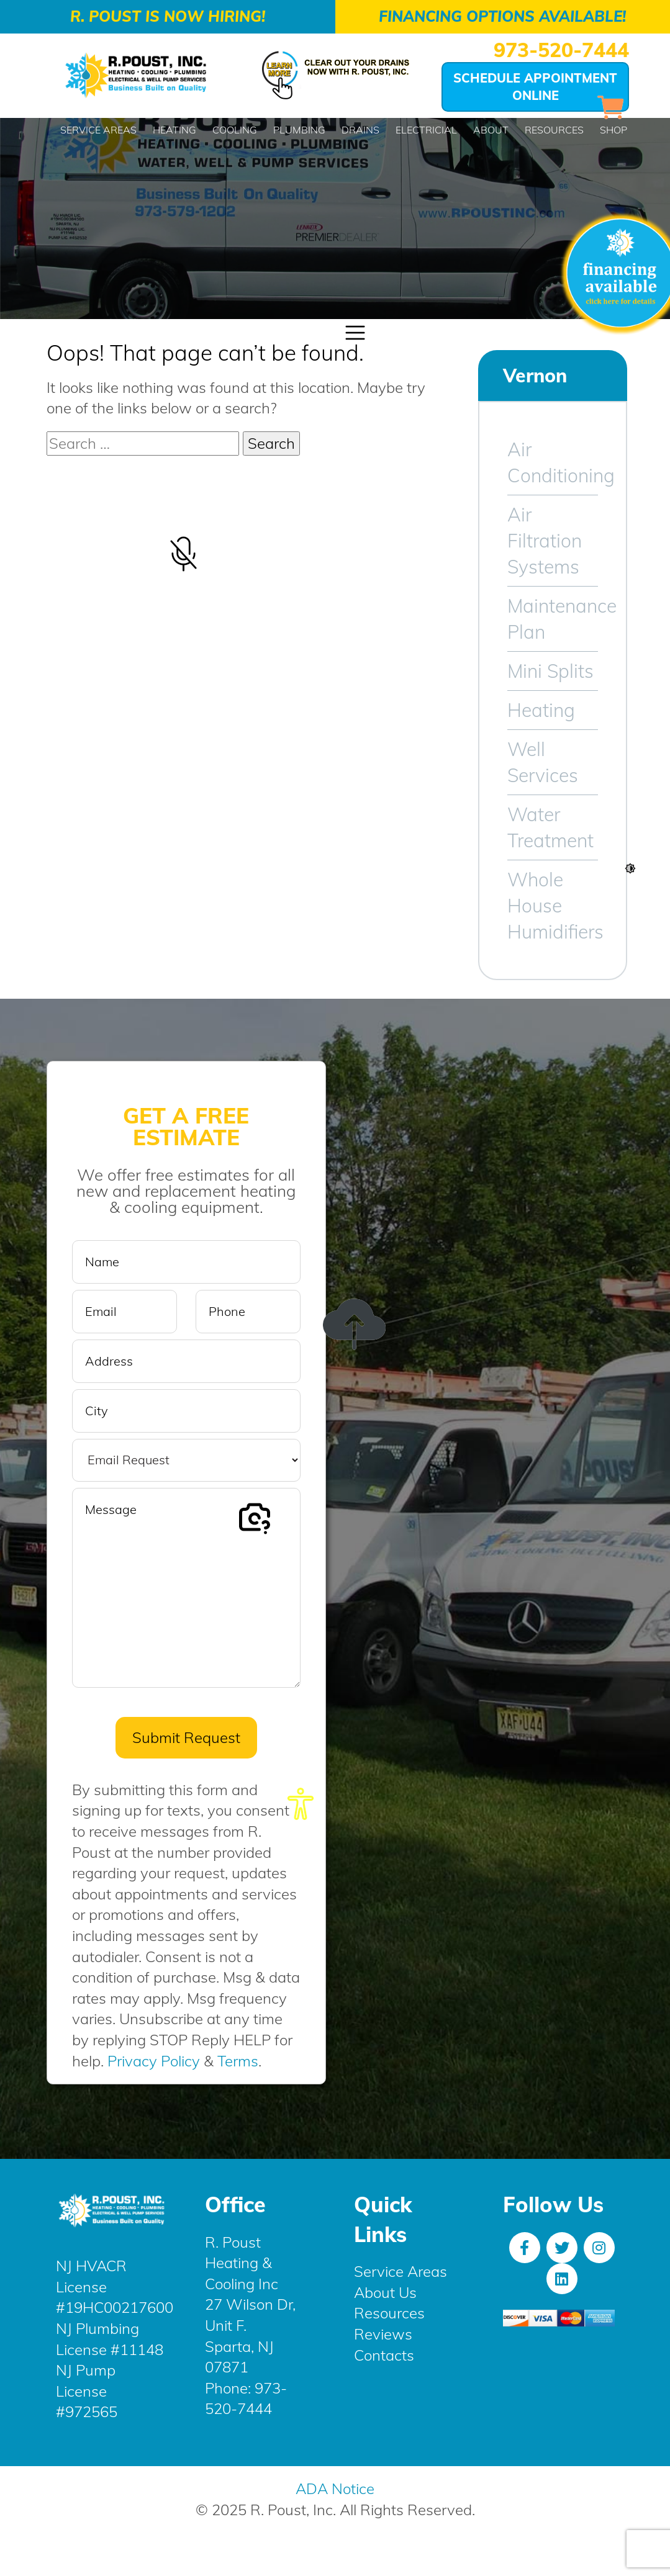 The image size is (670, 2576). Describe the element at coordinates (354, 1324) in the screenshot. I see `upload a file to the cloud` at that location.